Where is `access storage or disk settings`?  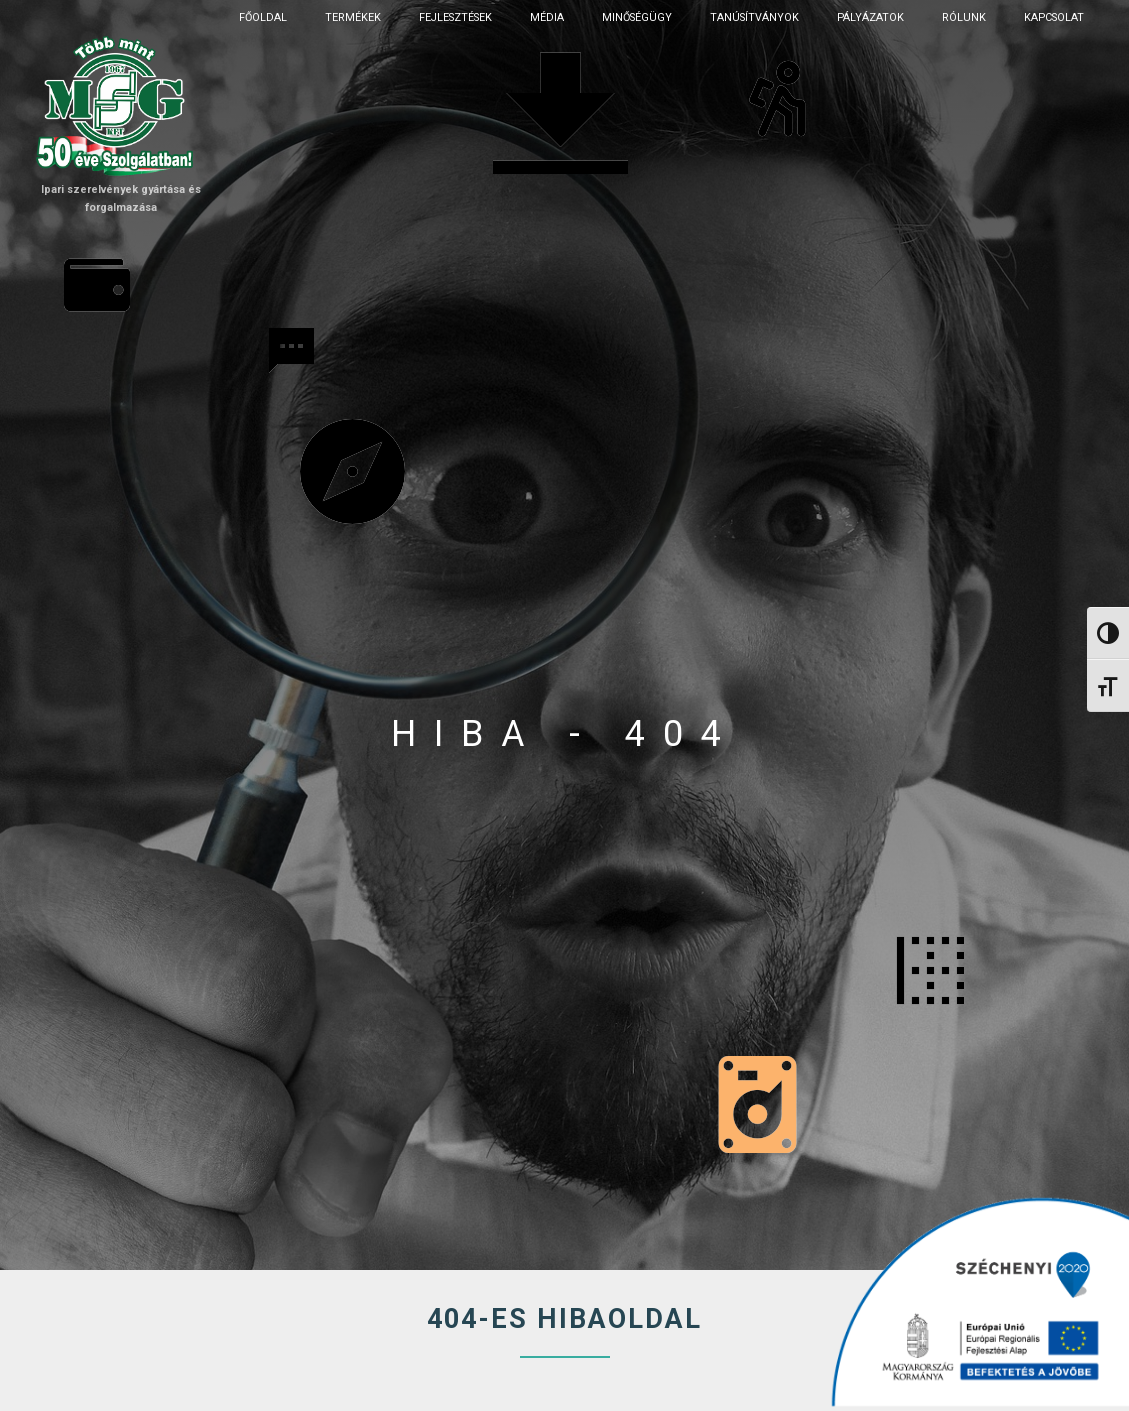 access storage or disk settings is located at coordinates (757, 1104).